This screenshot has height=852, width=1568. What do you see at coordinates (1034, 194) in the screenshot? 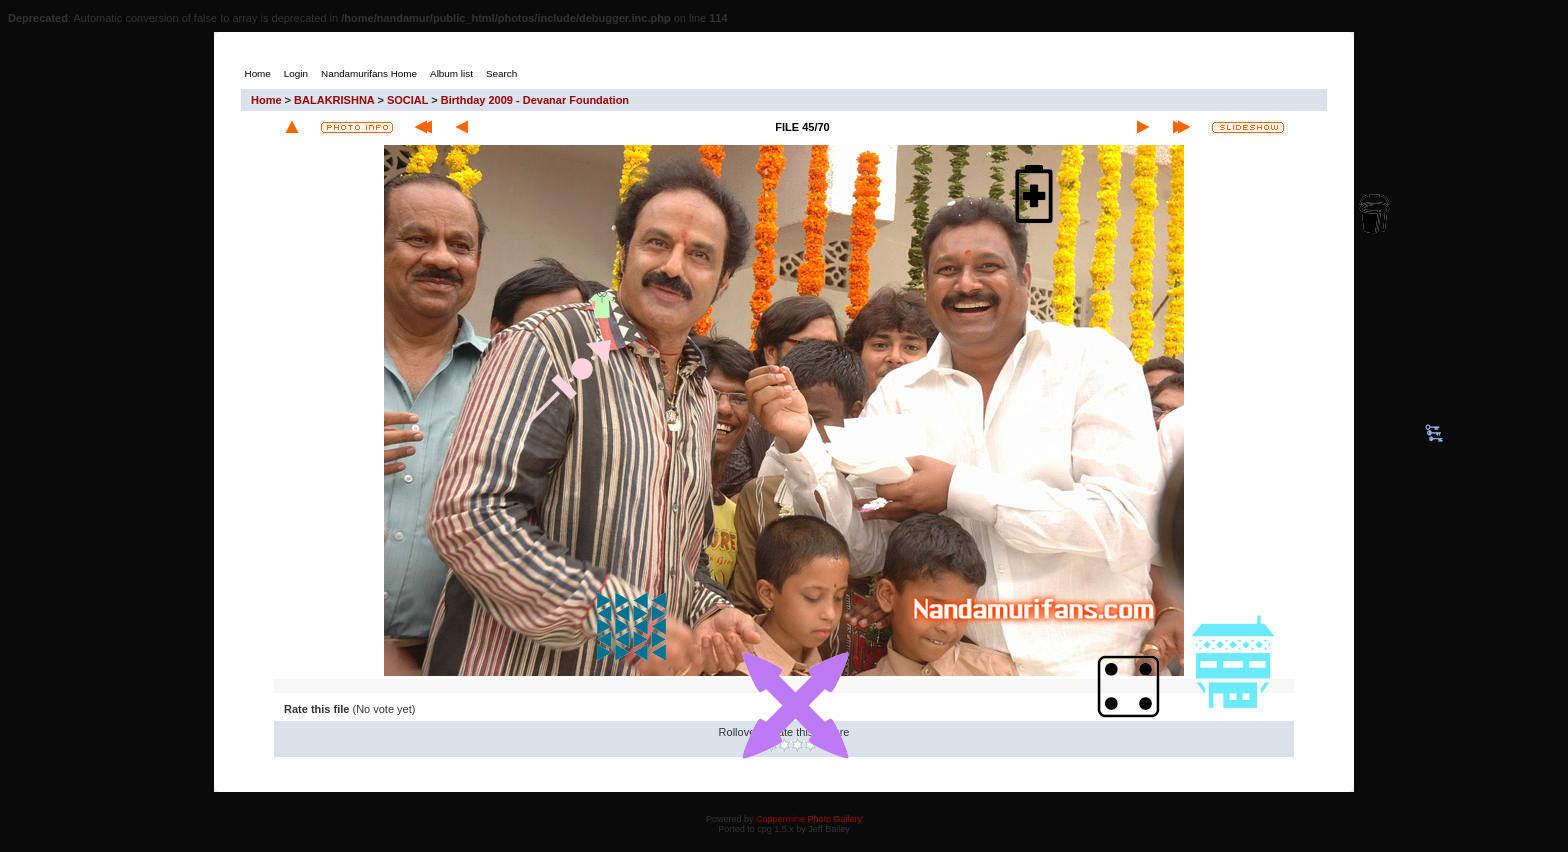
I see `add battery or enable battery saver mode` at bounding box center [1034, 194].